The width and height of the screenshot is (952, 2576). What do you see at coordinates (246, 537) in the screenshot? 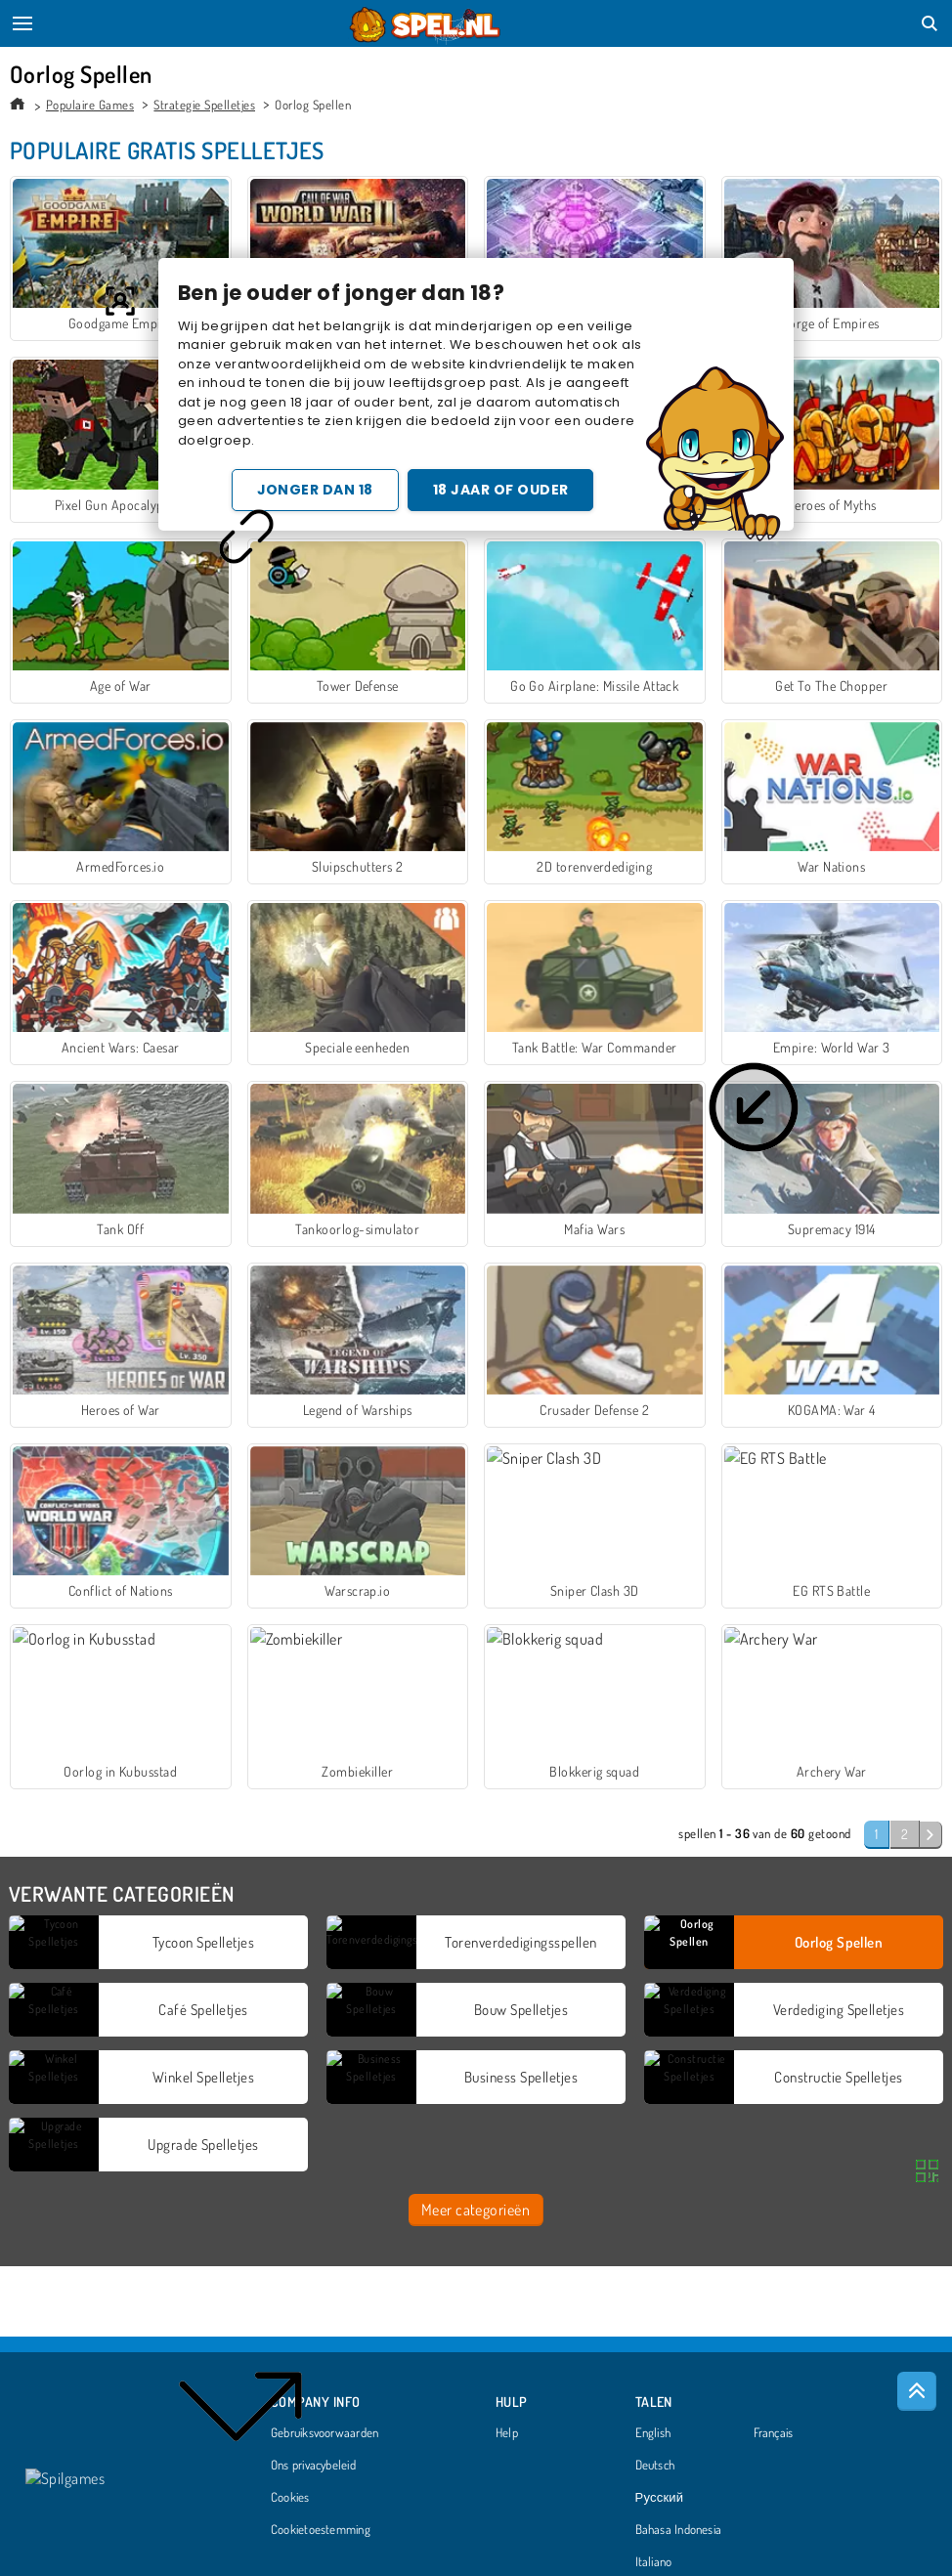
I see `unlink or disconnect a connected item` at bounding box center [246, 537].